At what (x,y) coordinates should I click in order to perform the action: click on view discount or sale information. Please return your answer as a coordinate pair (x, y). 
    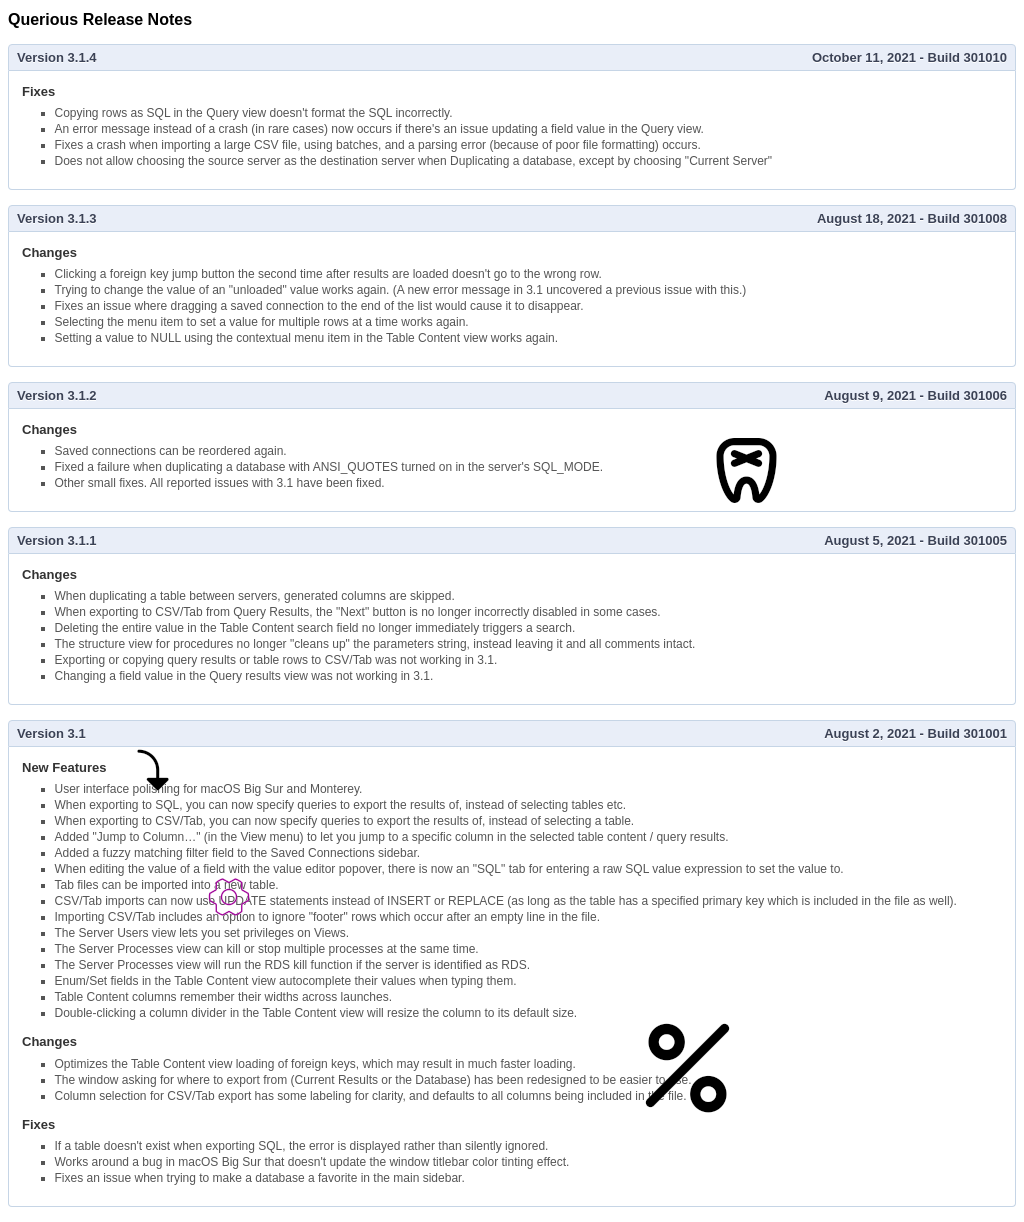
    Looking at the image, I should click on (687, 1065).